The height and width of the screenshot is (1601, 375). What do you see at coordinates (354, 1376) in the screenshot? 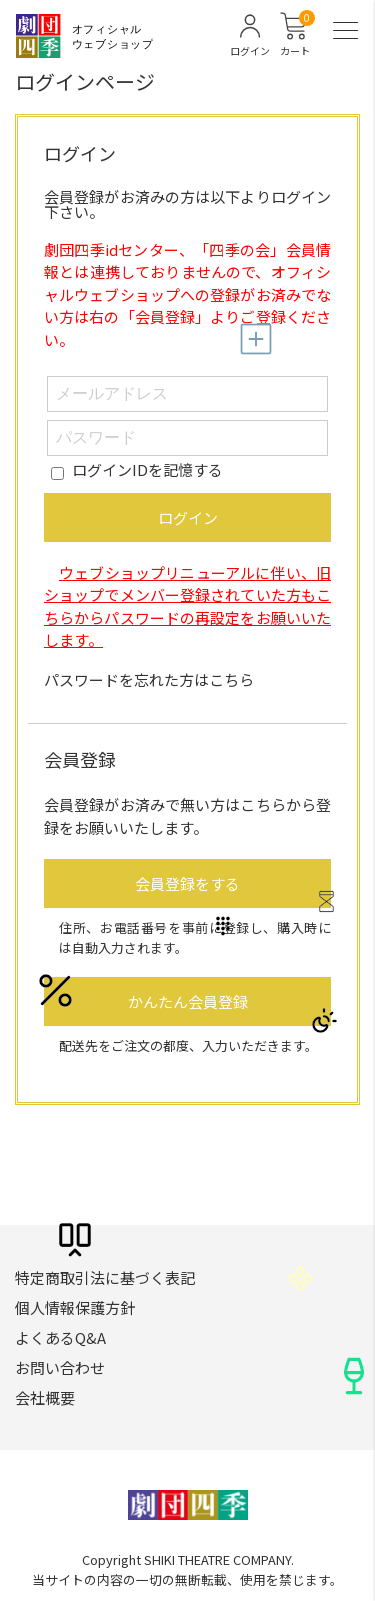
I see `browse wine selection or menu` at bounding box center [354, 1376].